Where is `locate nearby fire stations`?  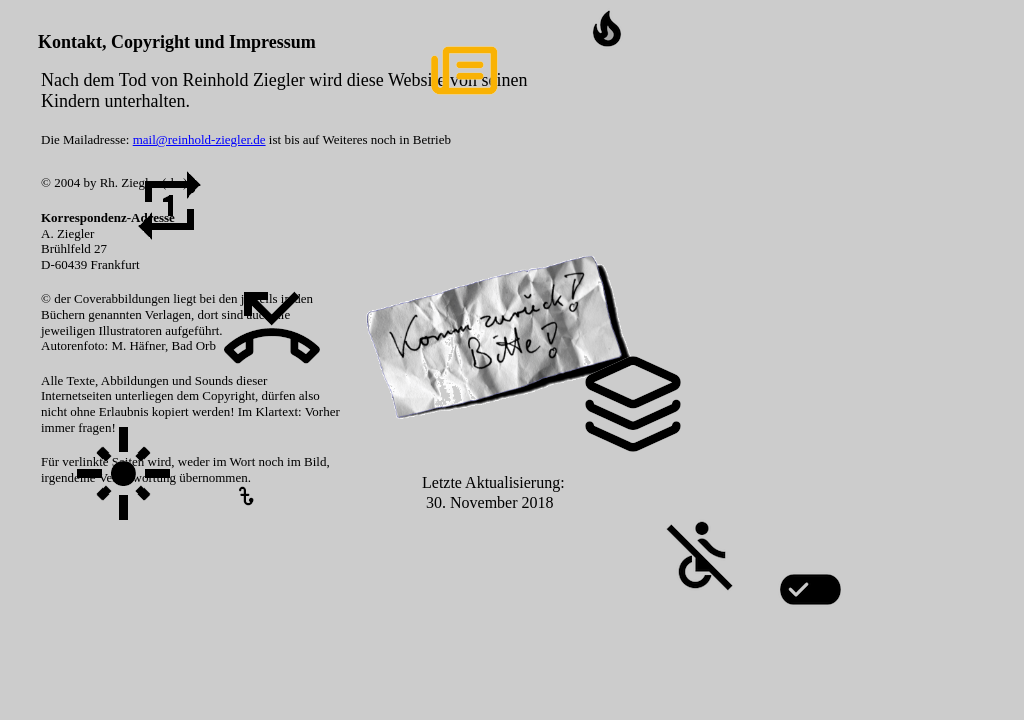
locate nearby fire stations is located at coordinates (607, 29).